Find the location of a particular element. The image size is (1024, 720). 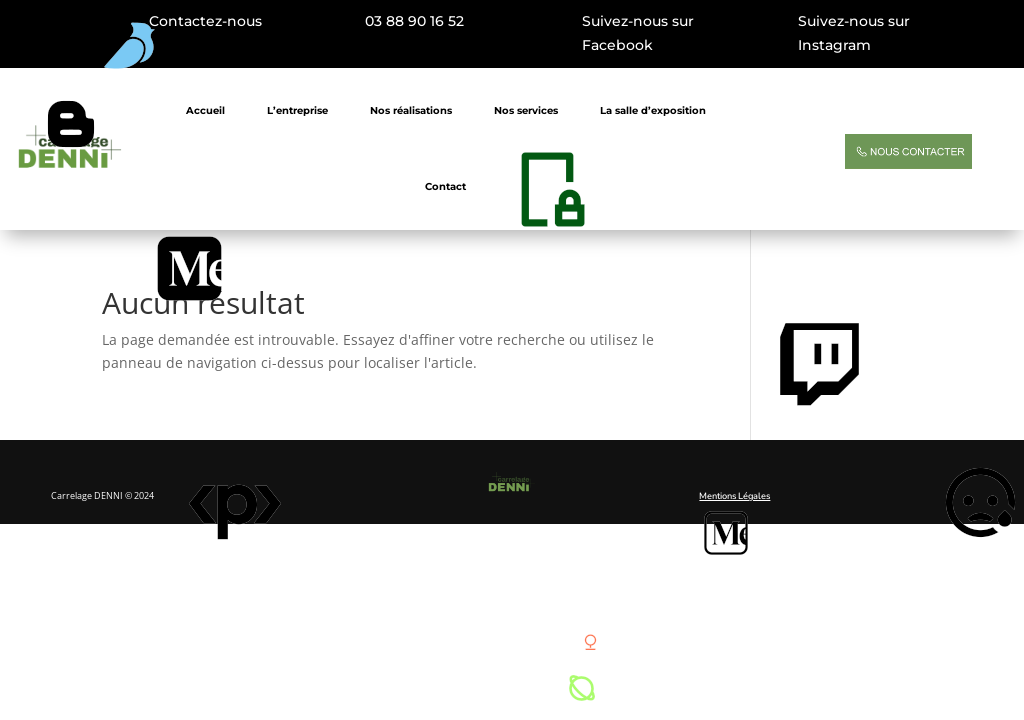

indicate a sad or negative reaction is located at coordinates (980, 502).